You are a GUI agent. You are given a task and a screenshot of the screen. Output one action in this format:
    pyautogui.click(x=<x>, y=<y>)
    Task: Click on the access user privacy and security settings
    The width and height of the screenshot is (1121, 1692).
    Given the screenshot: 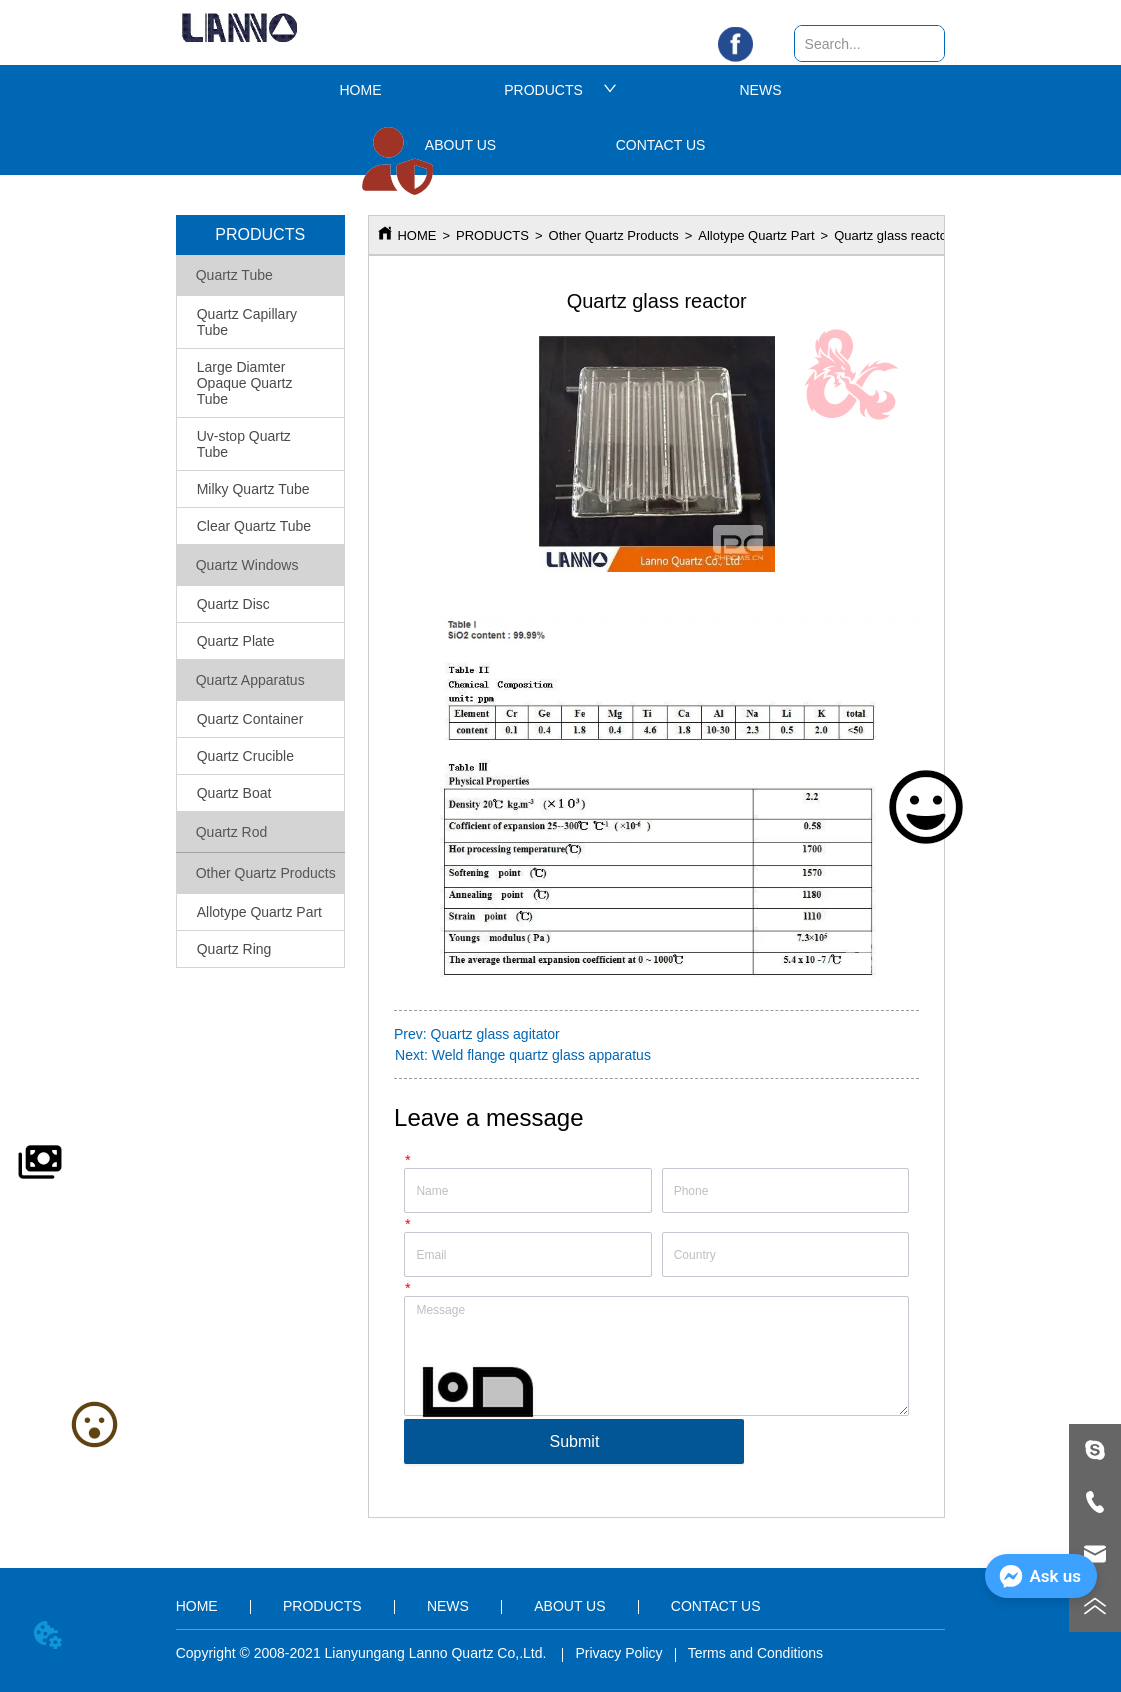 What is the action you would take?
    pyautogui.click(x=396, y=158)
    